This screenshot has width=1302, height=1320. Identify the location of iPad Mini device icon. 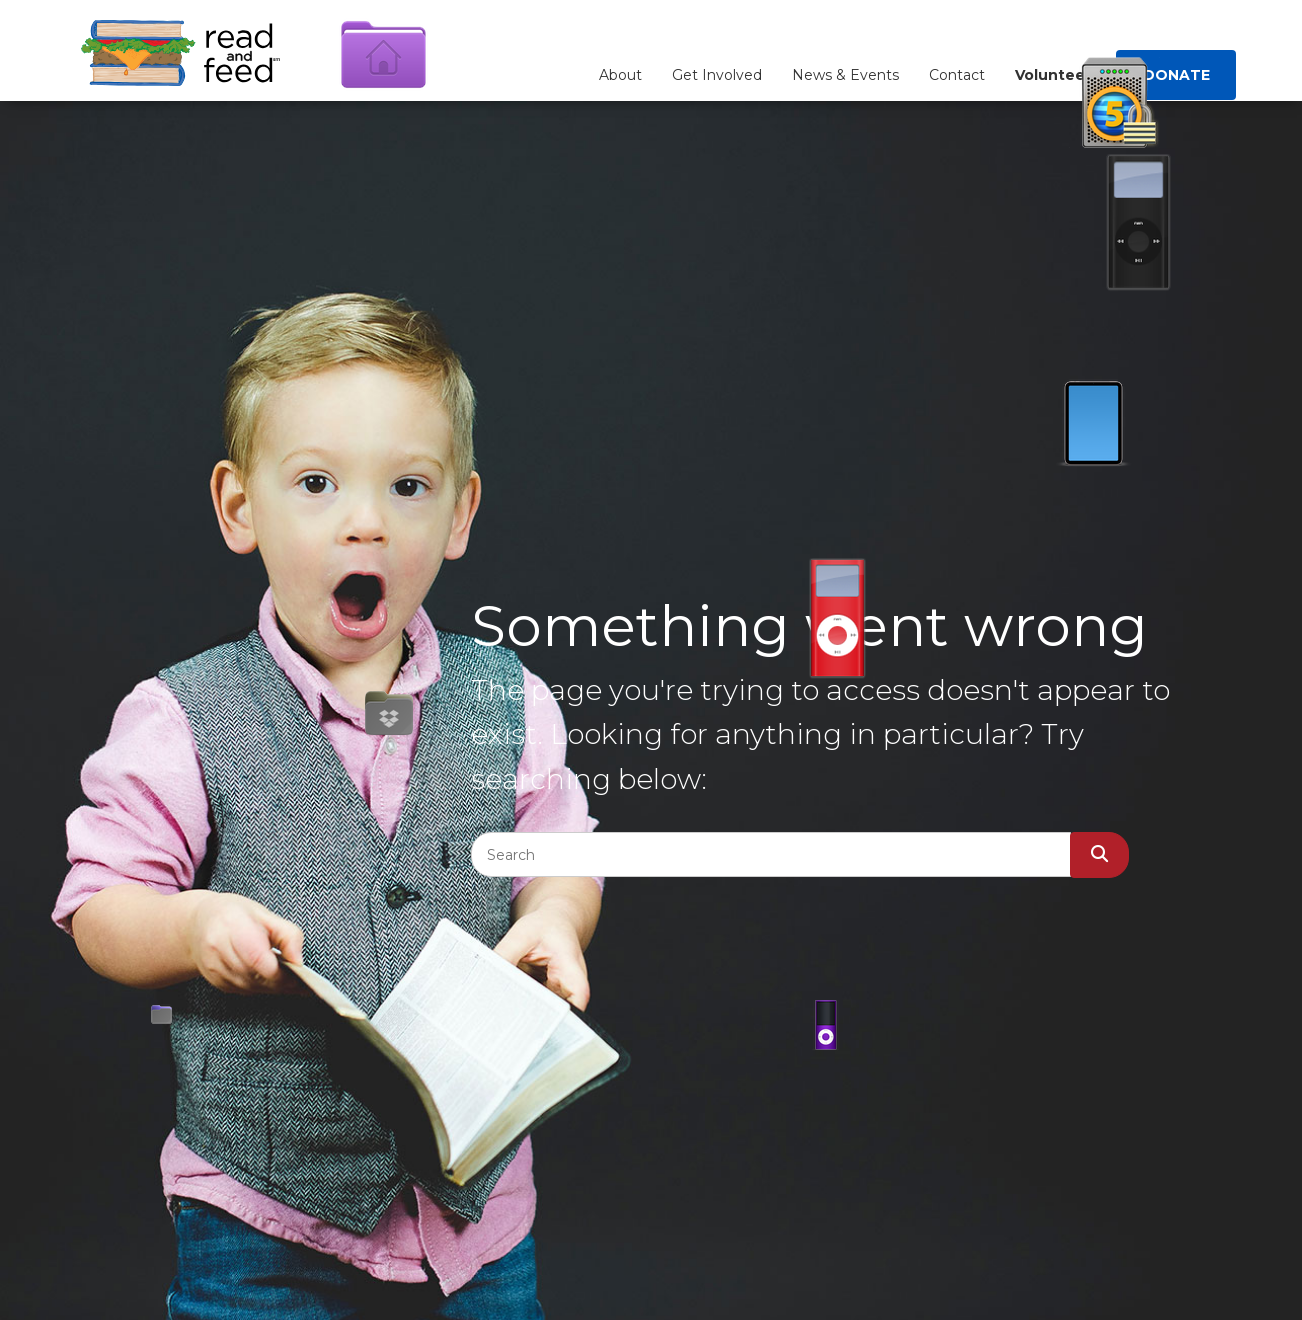
(1093, 414).